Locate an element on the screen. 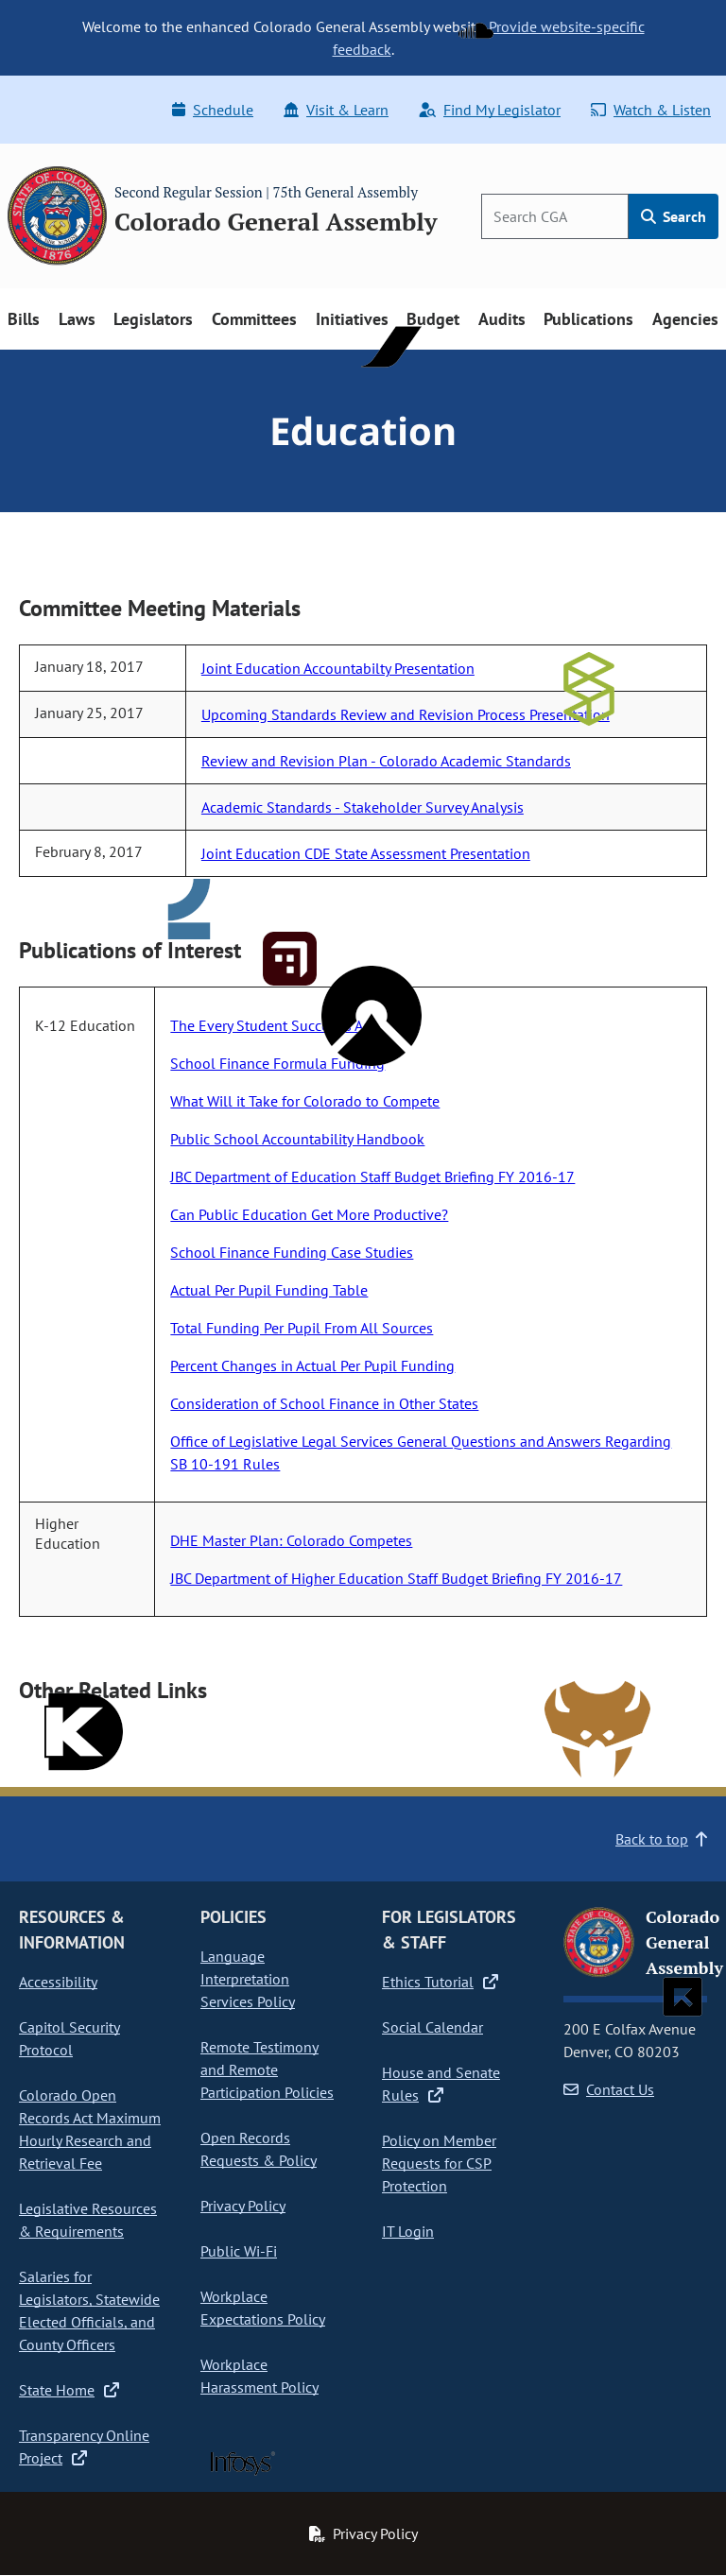 Image resolution: width=726 pixels, height=2576 pixels. skypack logo is located at coordinates (589, 689).